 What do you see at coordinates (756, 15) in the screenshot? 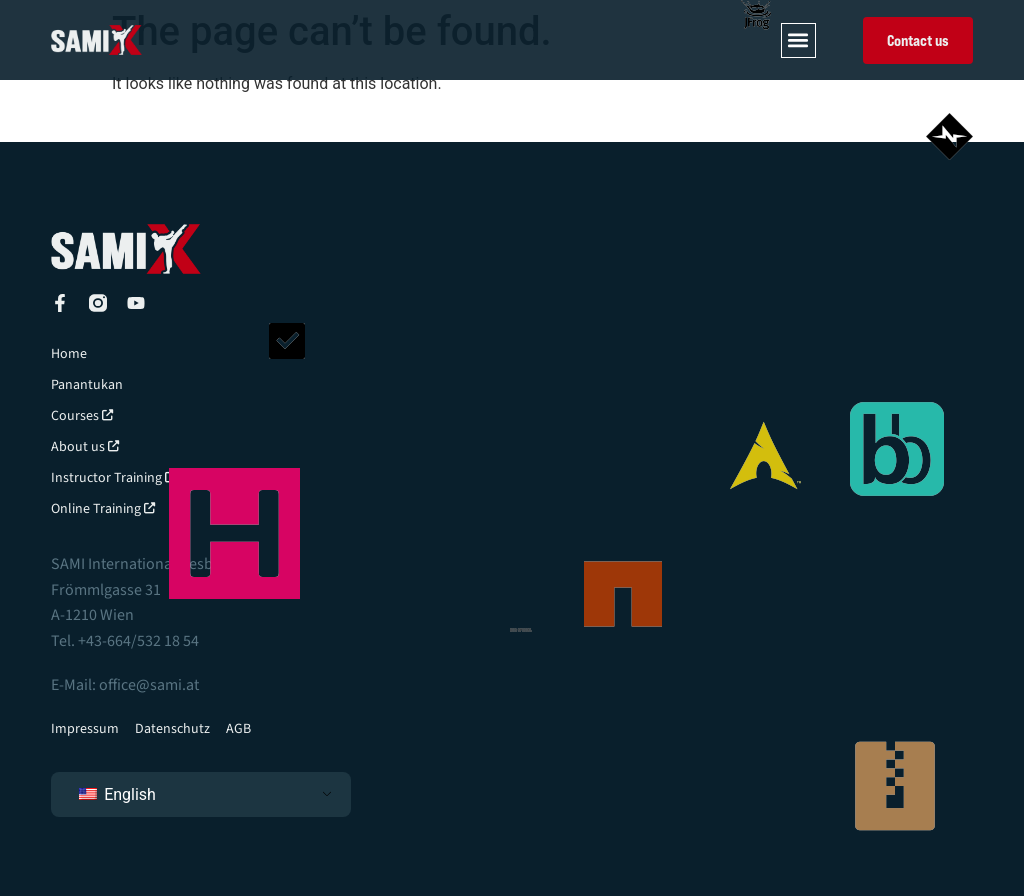
I see `navigate to JFrog DevOps platform` at bounding box center [756, 15].